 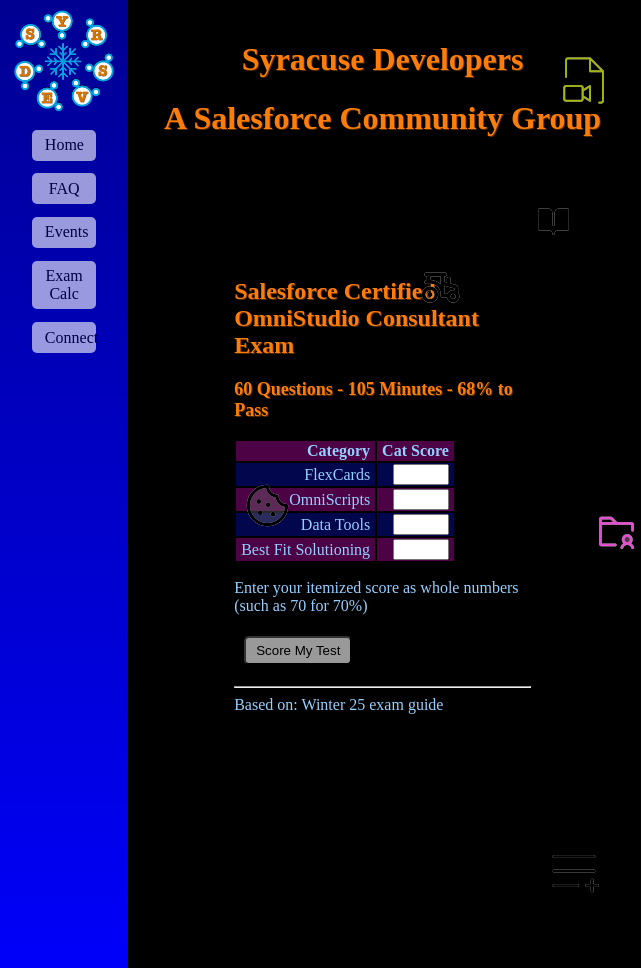 I want to click on manage cookie preferences and privacy settings, so click(x=267, y=505).